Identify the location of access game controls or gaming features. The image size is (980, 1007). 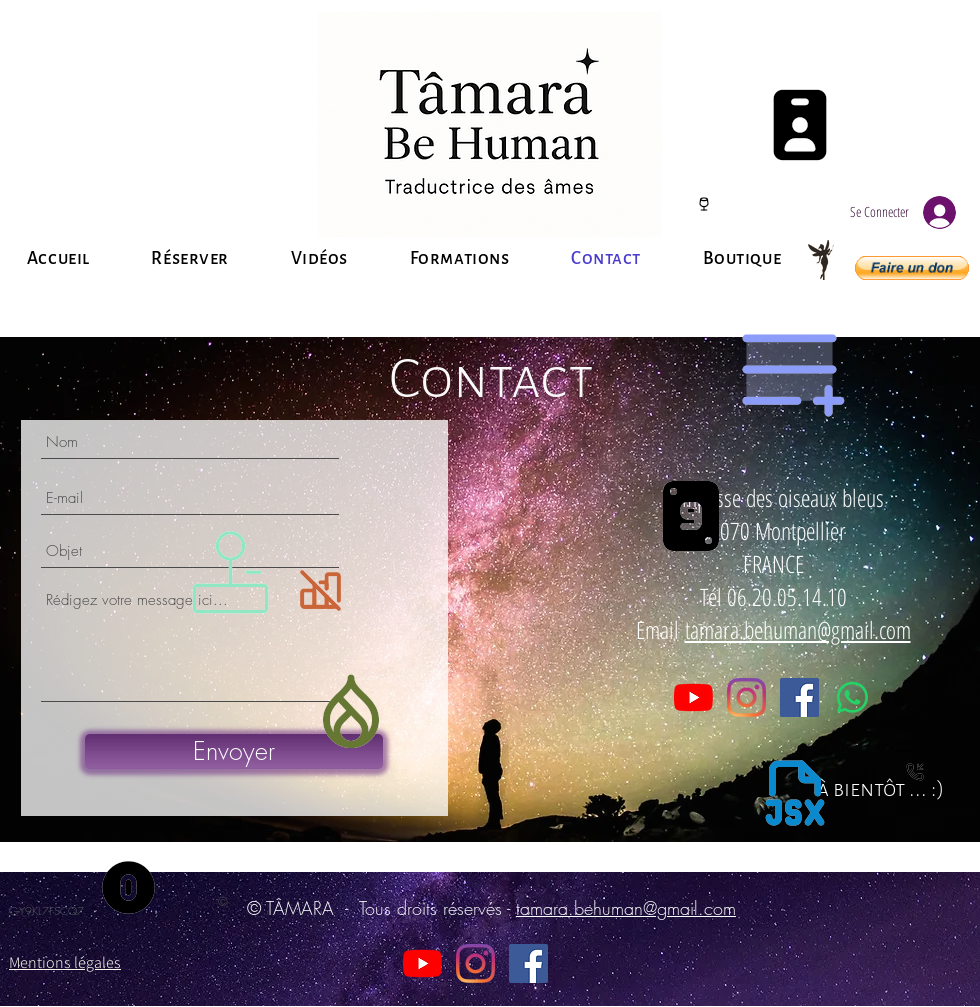
(230, 575).